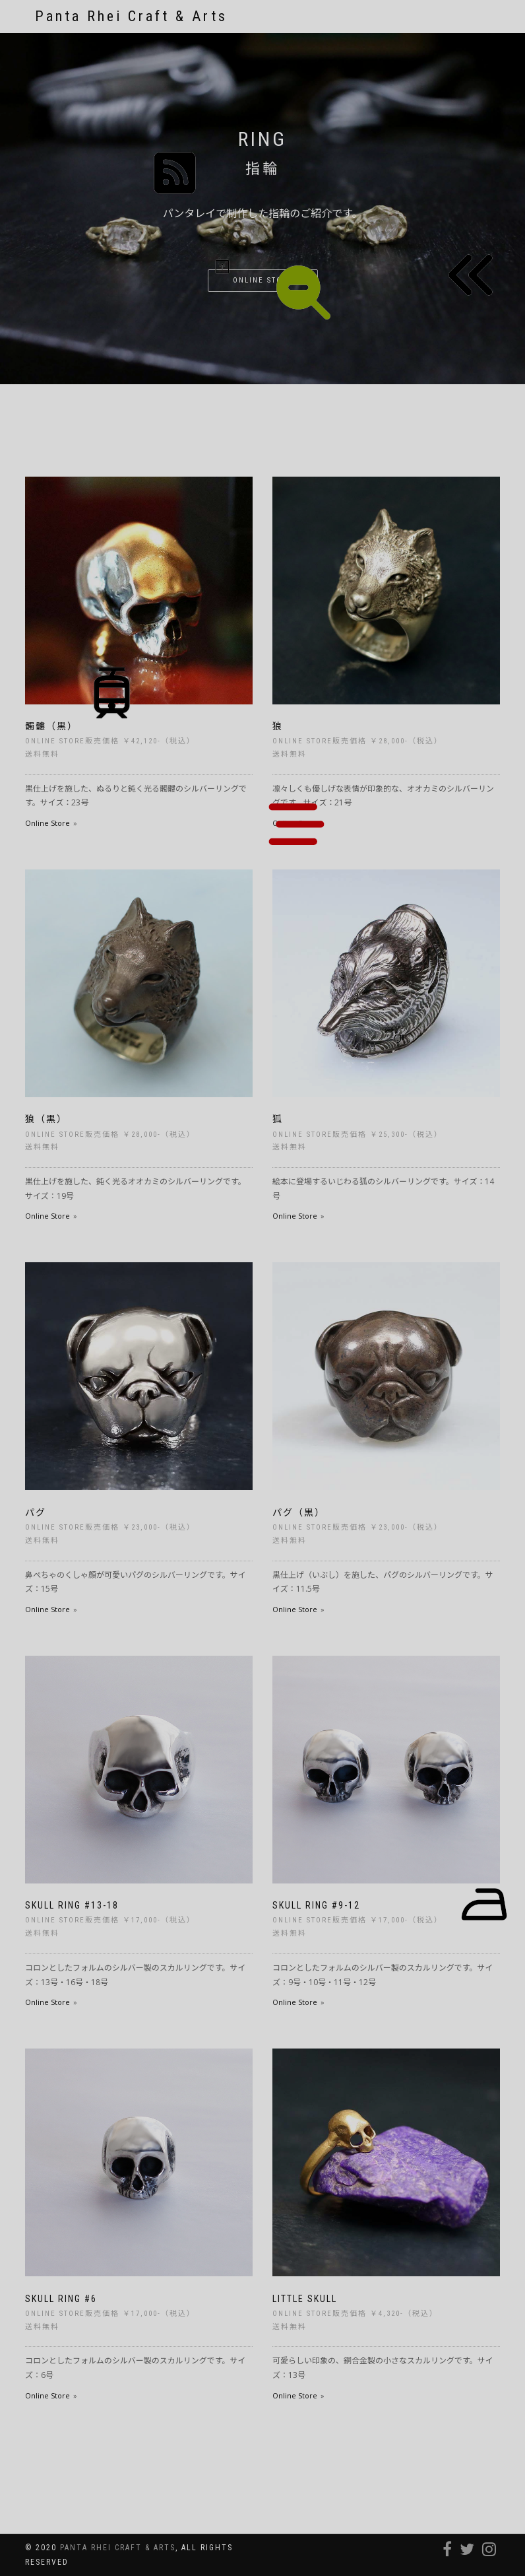  I want to click on view ironing or garment care instructions, so click(484, 1904).